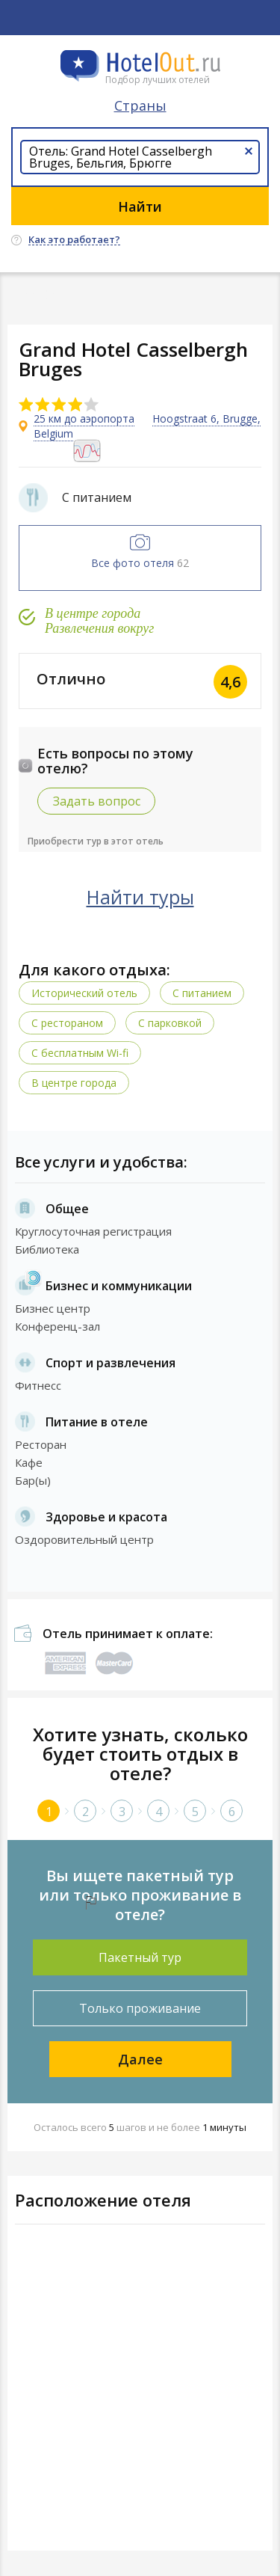 Image resolution: width=280 pixels, height=2576 pixels. I want to click on access startup screen or boot settings, so click(25, 766).